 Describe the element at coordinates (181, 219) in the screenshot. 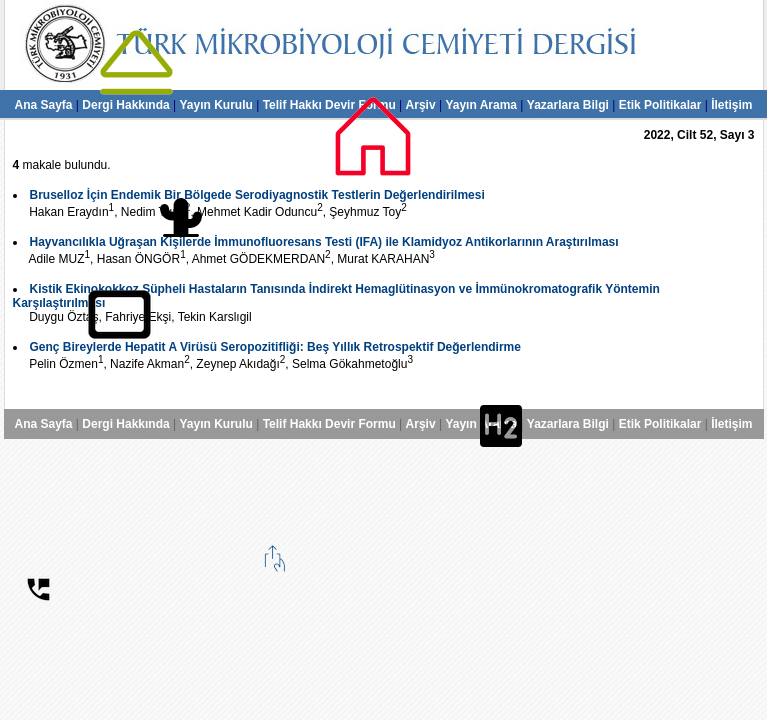

I see `indicates desert or arid climate category` at that location.